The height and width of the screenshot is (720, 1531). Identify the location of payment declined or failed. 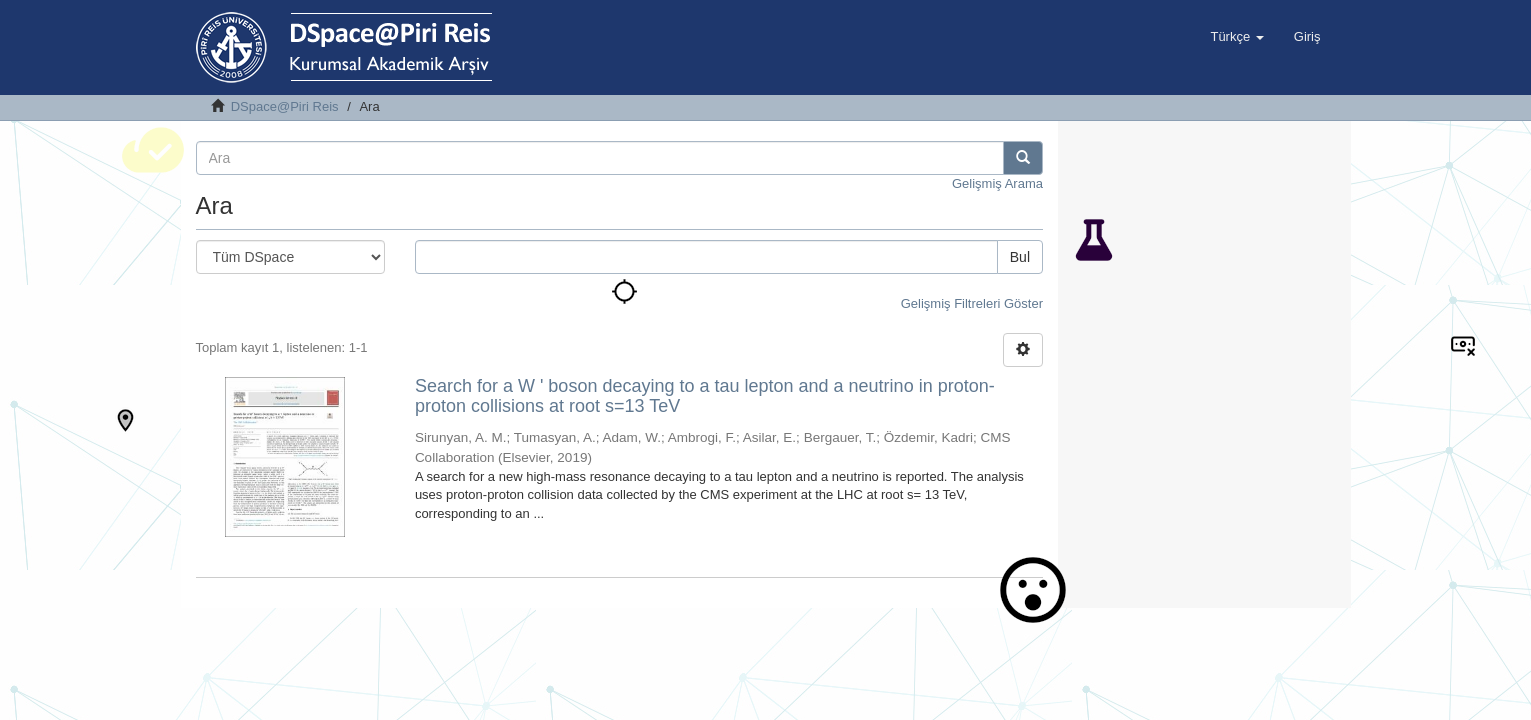
(1463, 344).